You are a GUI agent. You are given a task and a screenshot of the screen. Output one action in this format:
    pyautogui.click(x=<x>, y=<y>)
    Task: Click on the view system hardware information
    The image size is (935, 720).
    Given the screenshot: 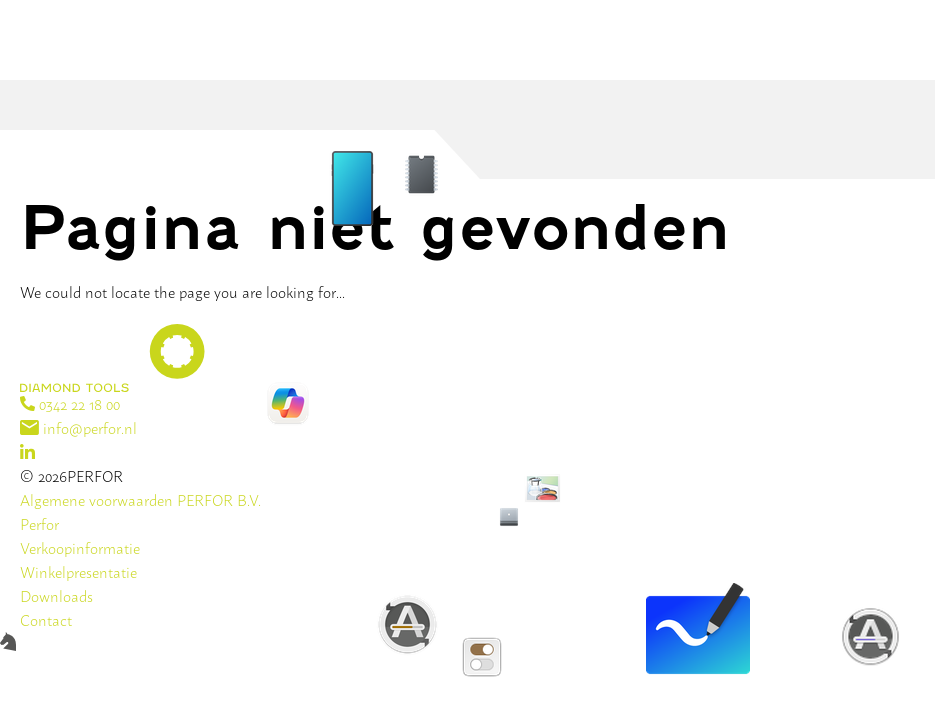 What is the action you would take?
    pyautogui.click(x=421, y=174)
    